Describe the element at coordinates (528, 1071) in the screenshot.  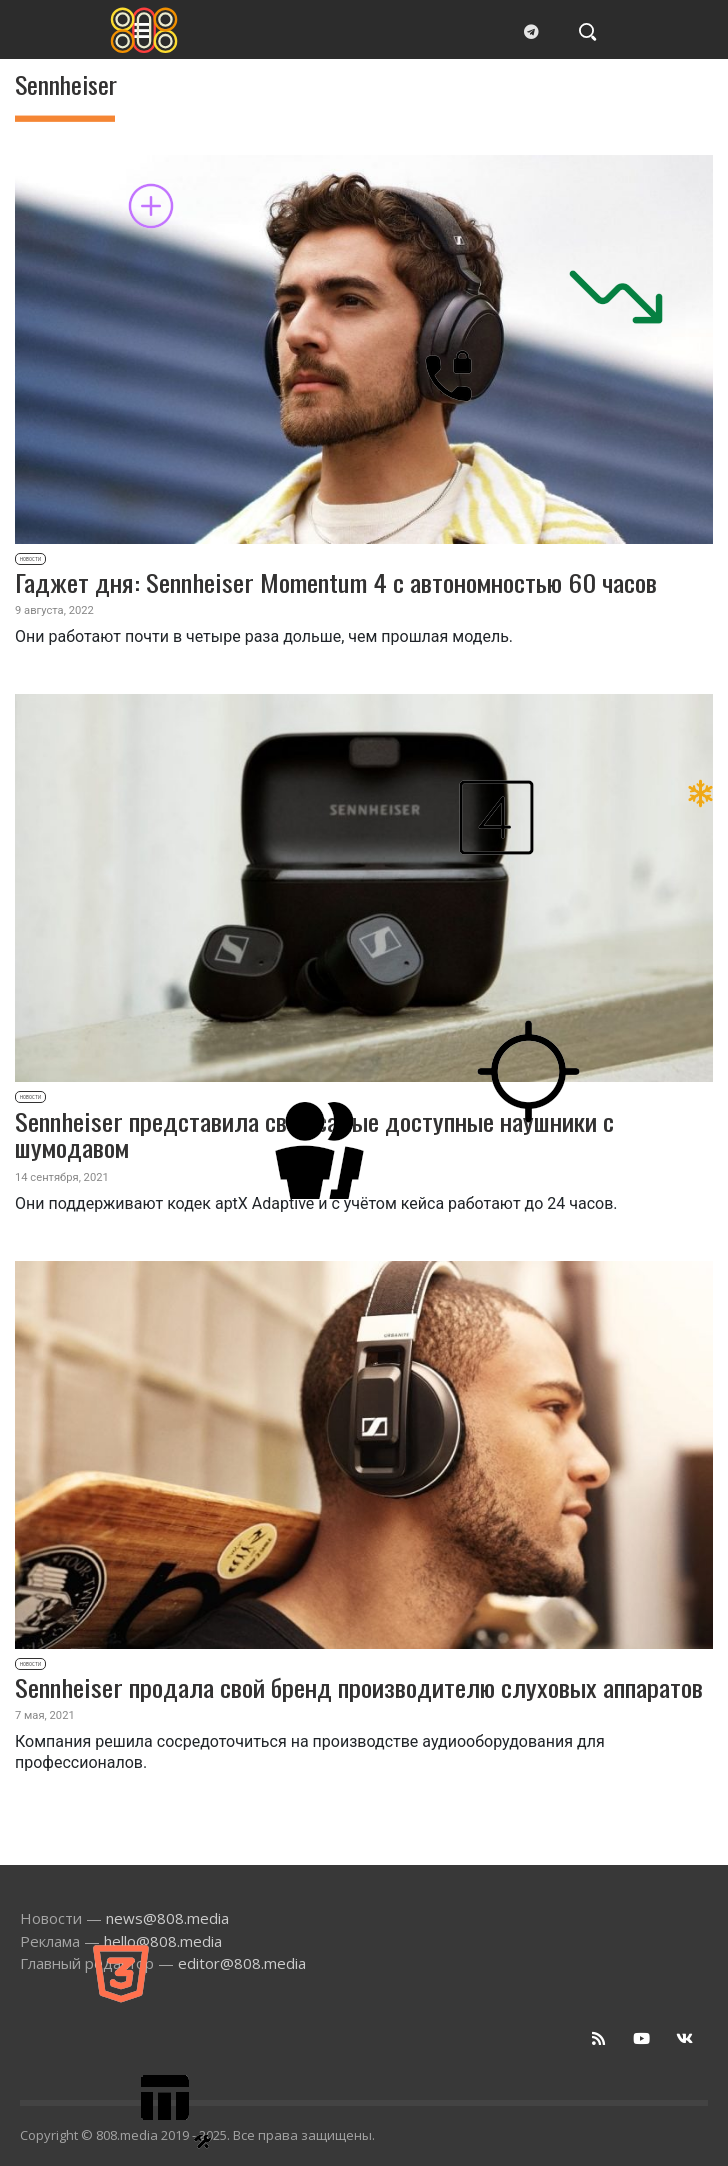
I see `center map on current location` at that location.